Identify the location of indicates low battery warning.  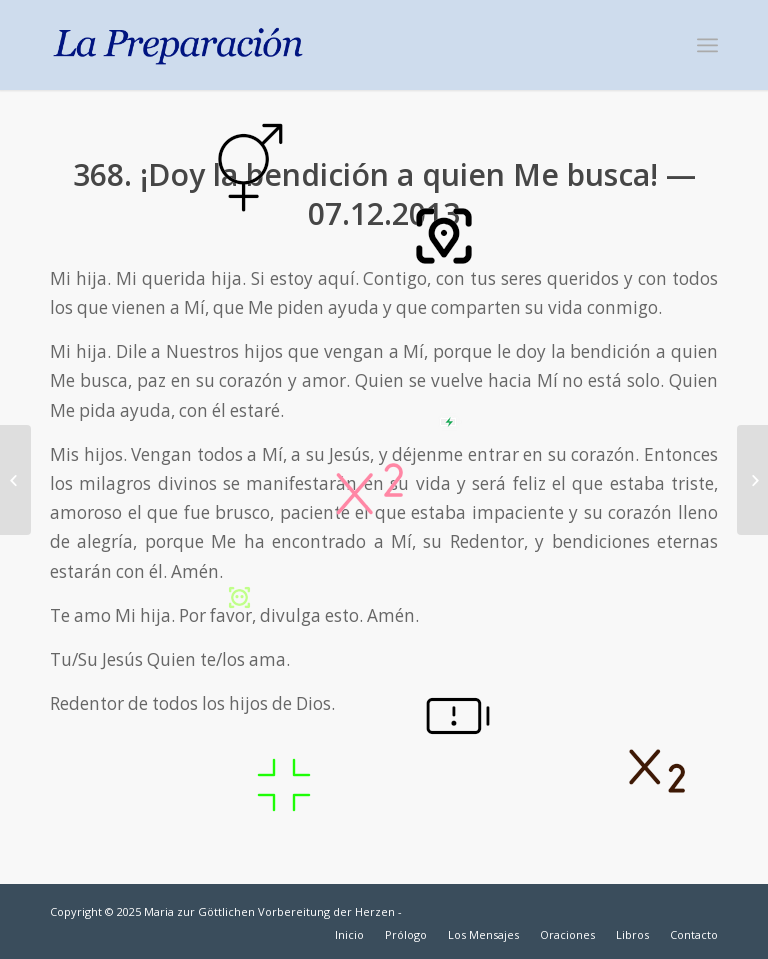
(457, 716).